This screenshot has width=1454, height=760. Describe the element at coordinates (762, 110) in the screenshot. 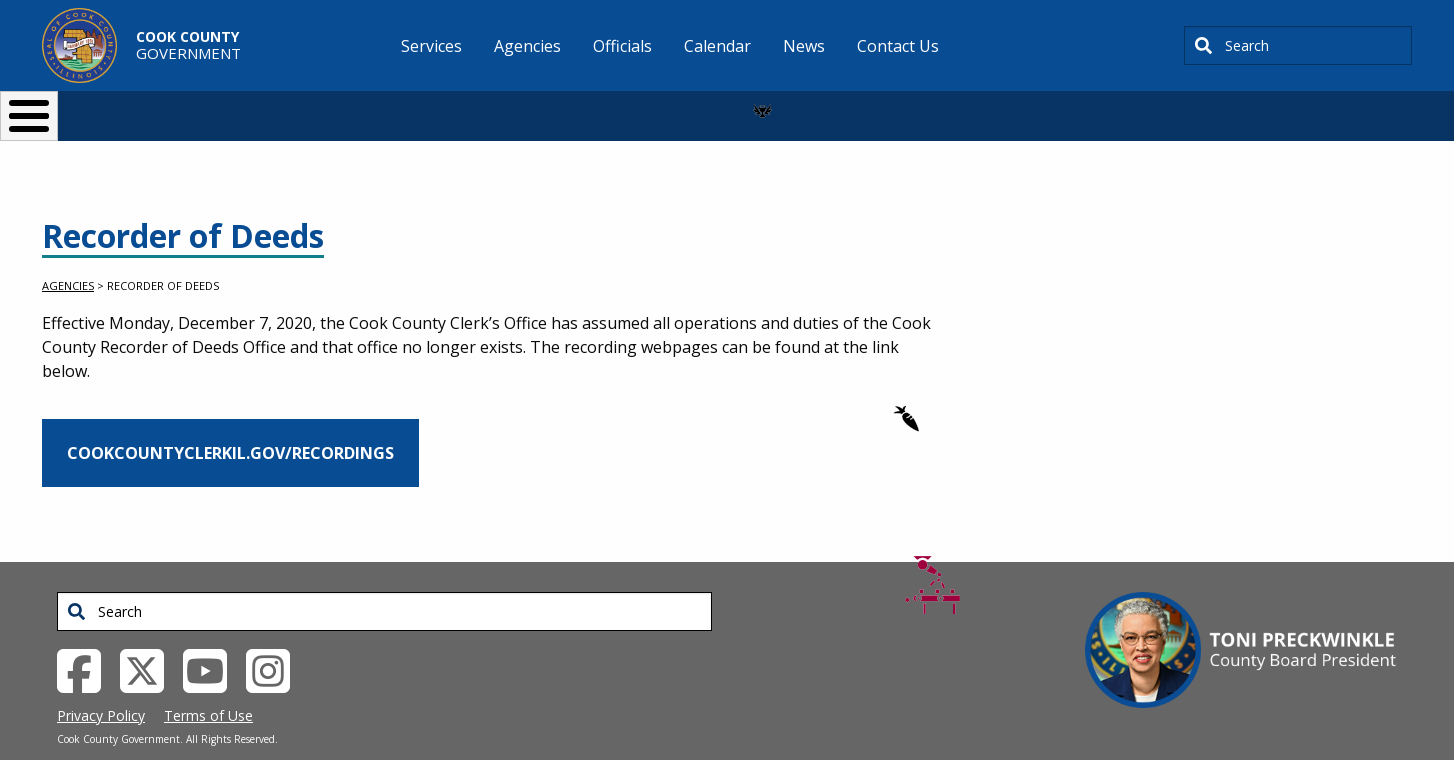

I see `view legendary or rare item details` at that location.